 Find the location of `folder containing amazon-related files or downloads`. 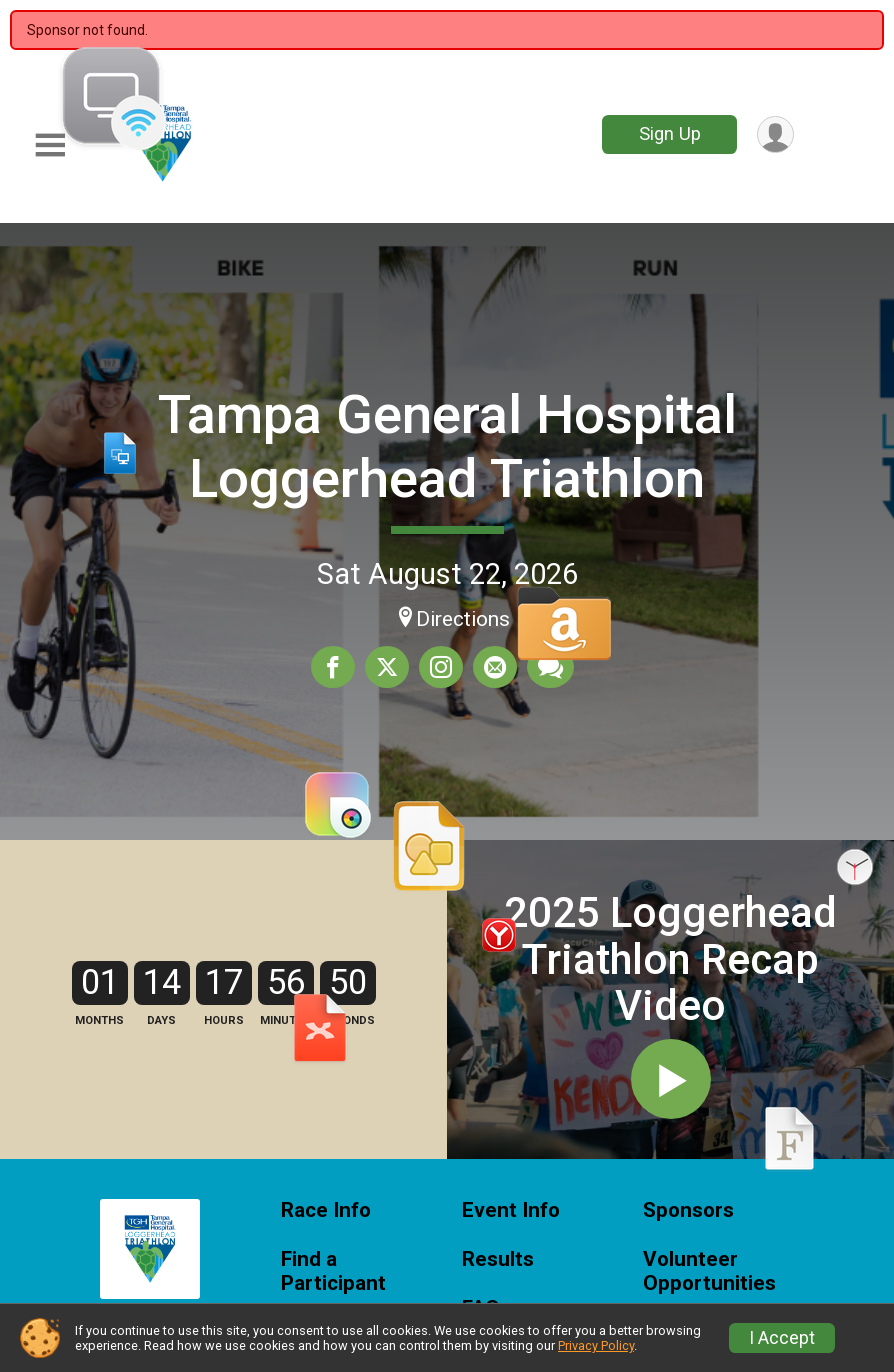

folder containing amazon-related files or downloads is located at coordinates (564, 626).